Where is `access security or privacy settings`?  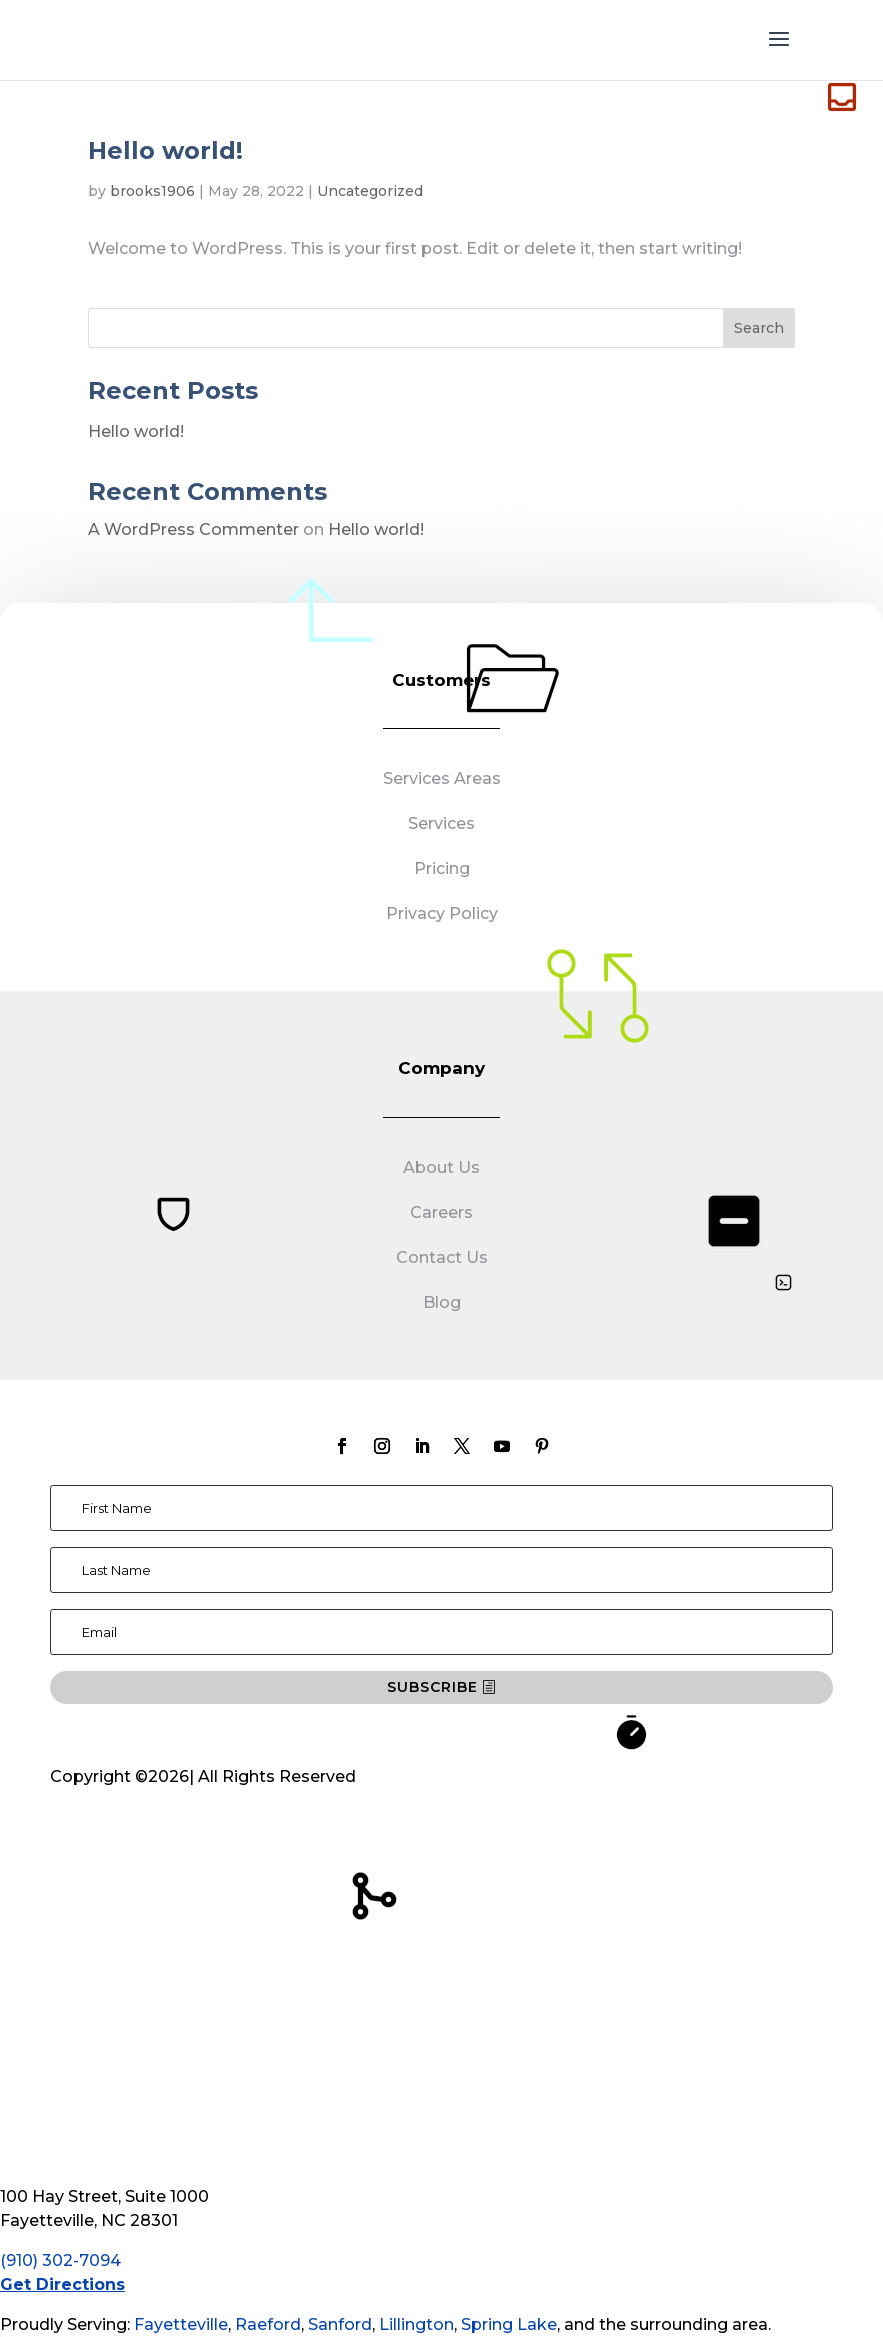
access security or privacy settings is located at coordinates (173, 1212).